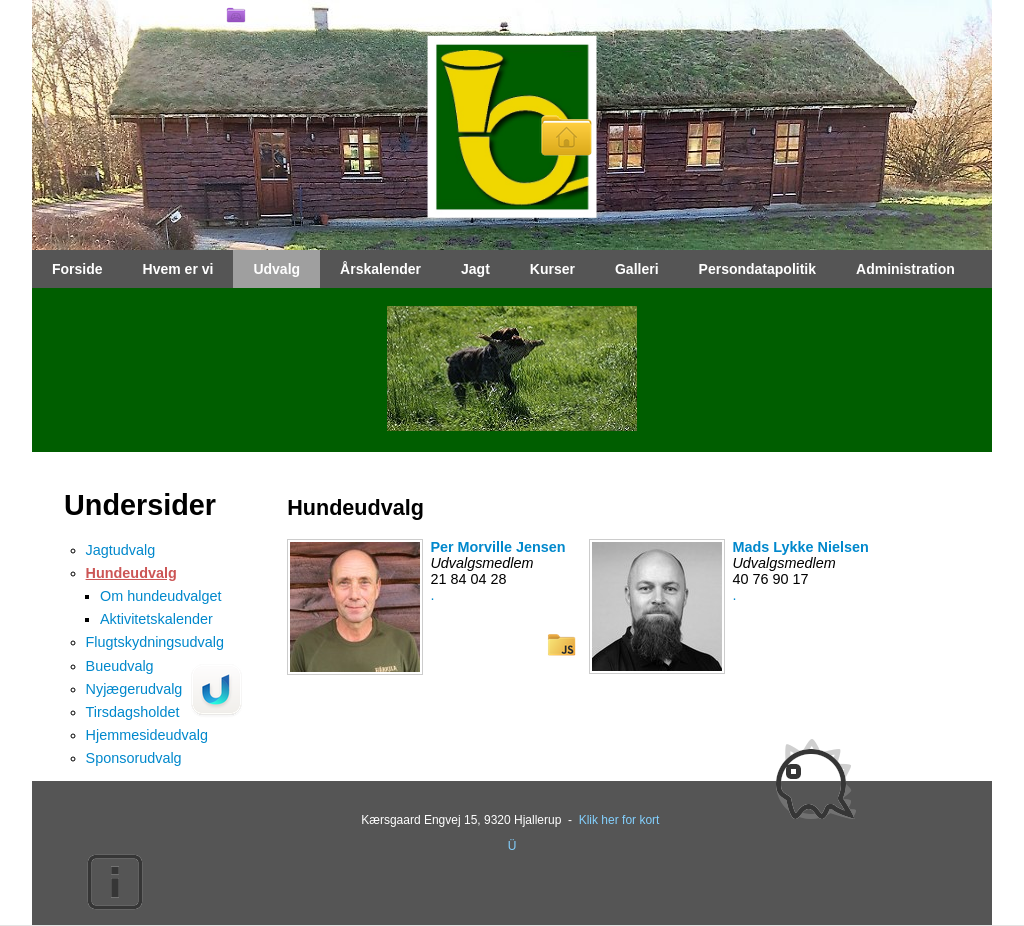 This screenshot has height=926, width=1024. What do you see at coordinates (115, 882) in the screenshot?
I see `view system information or details` at bounding box center [115, 882].